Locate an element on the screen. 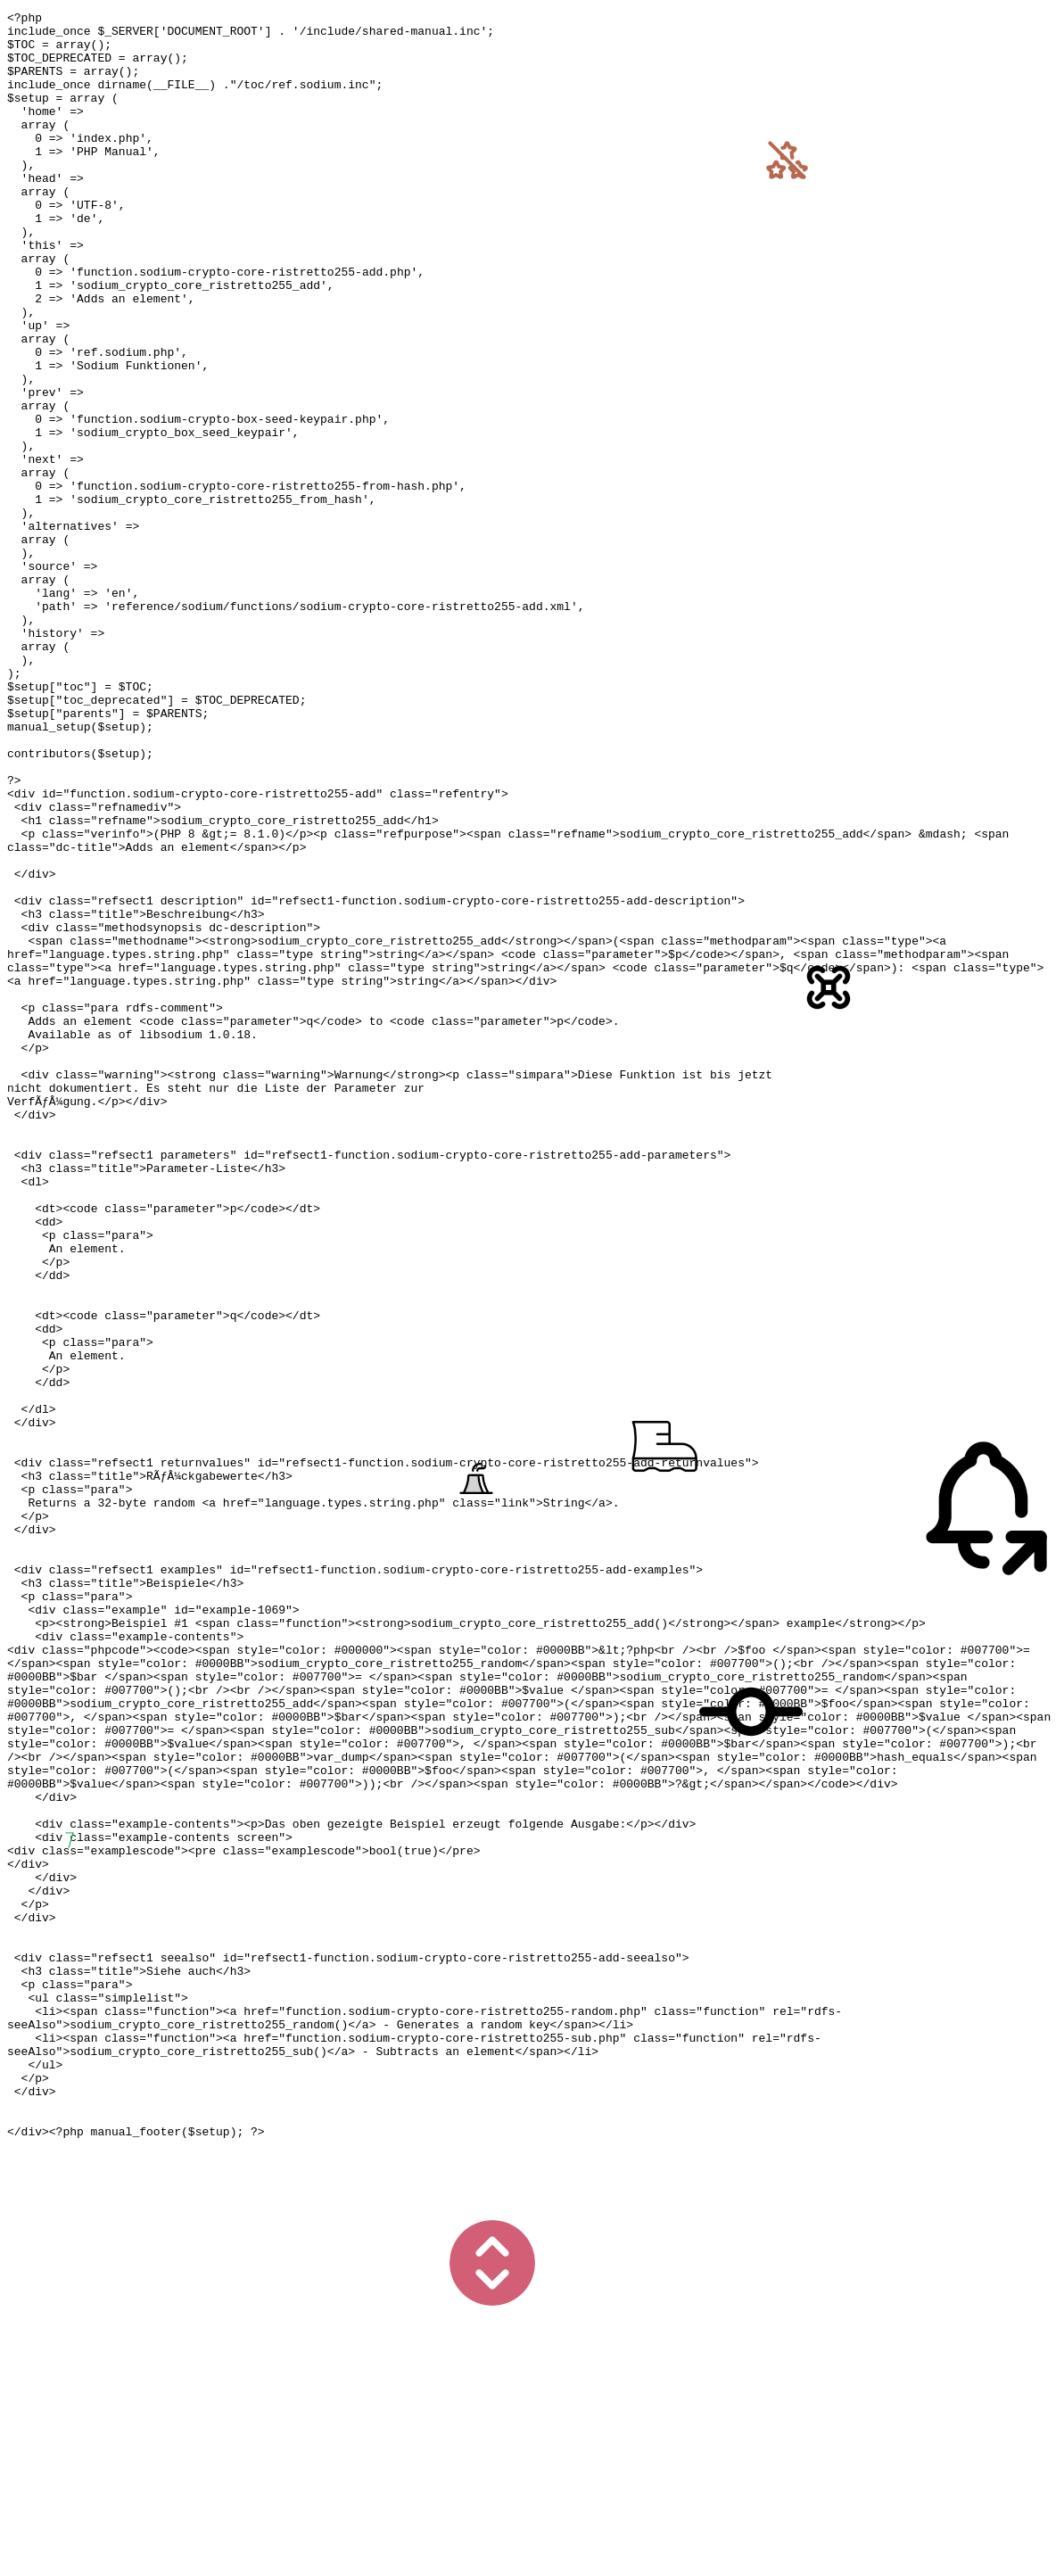  indicates nuclear power or energy facility is located at coordinates (476, 1481).